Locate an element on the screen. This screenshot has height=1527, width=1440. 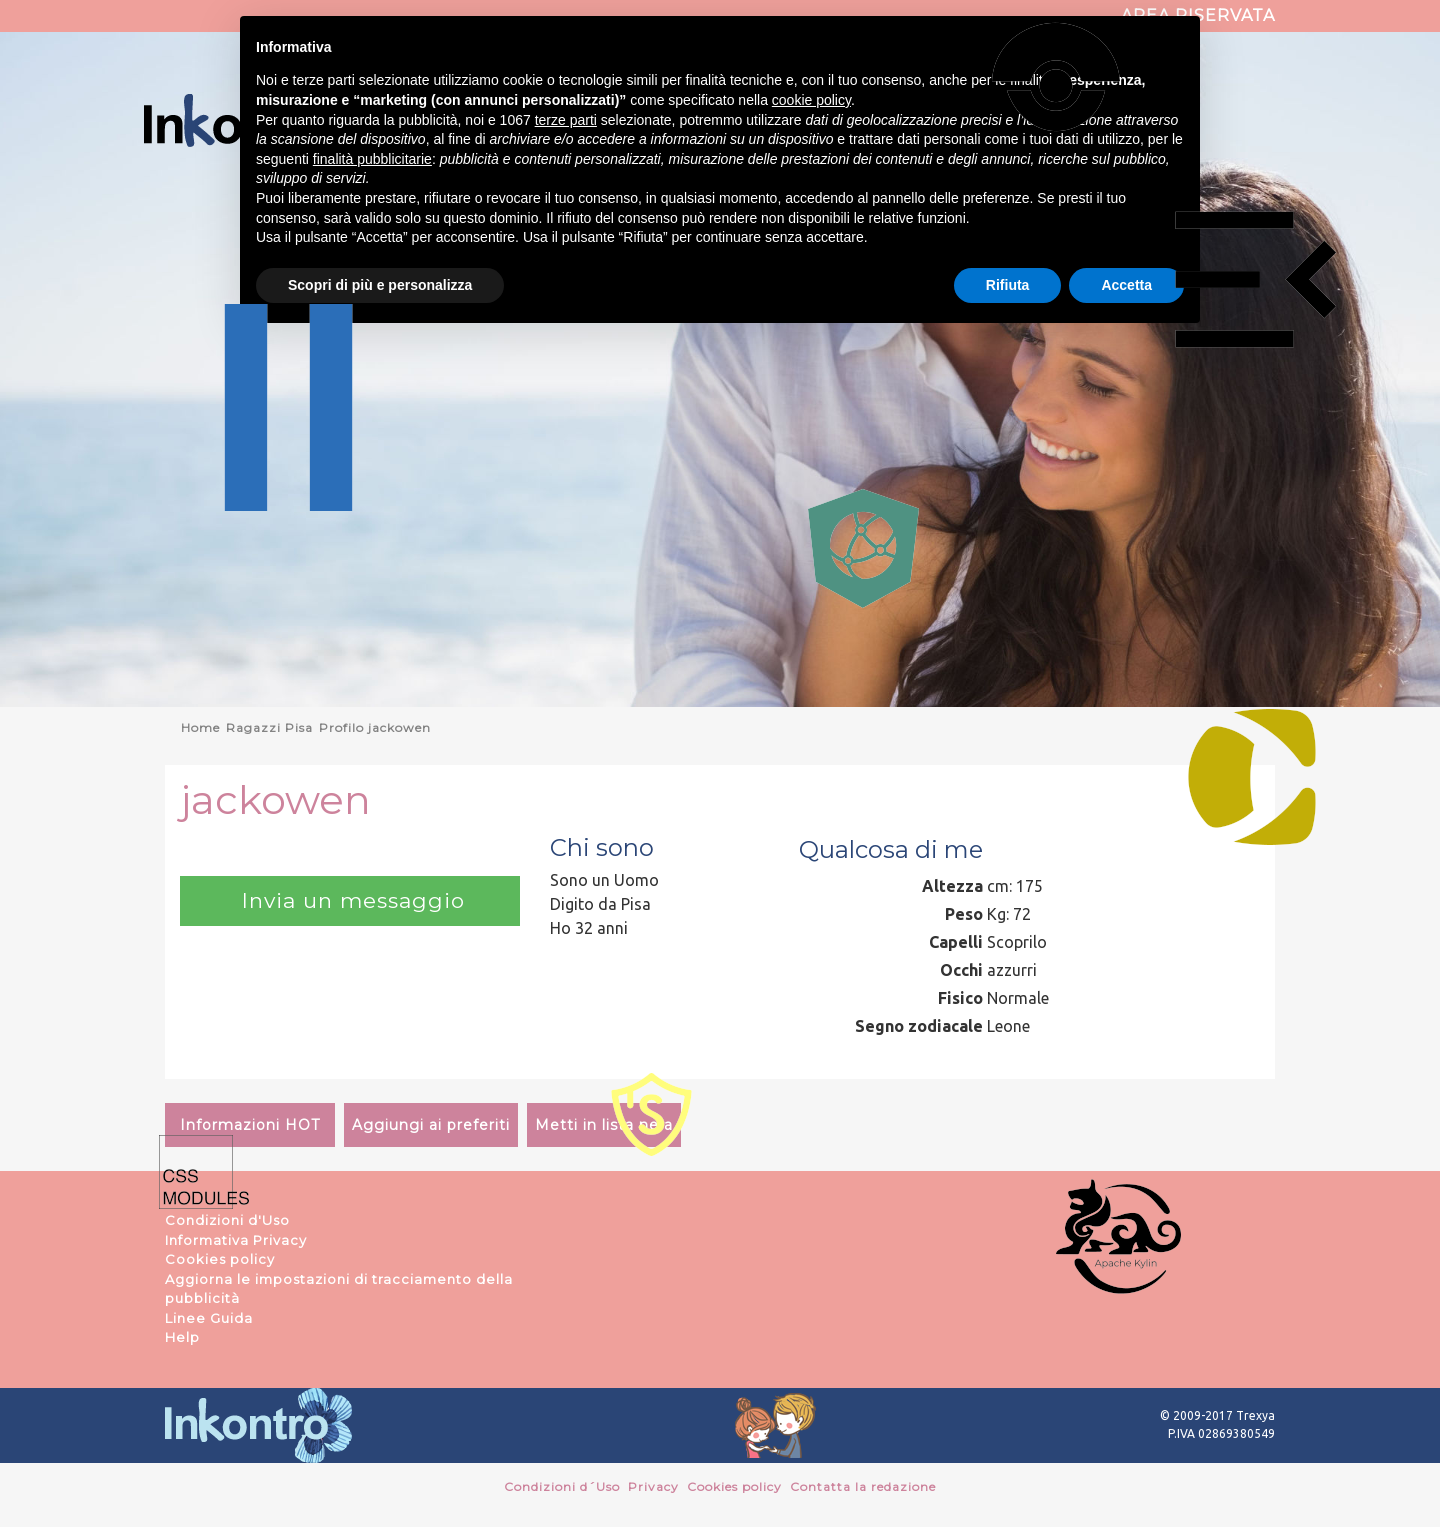
songoda brand logo is located at coordinates (651, 1114).